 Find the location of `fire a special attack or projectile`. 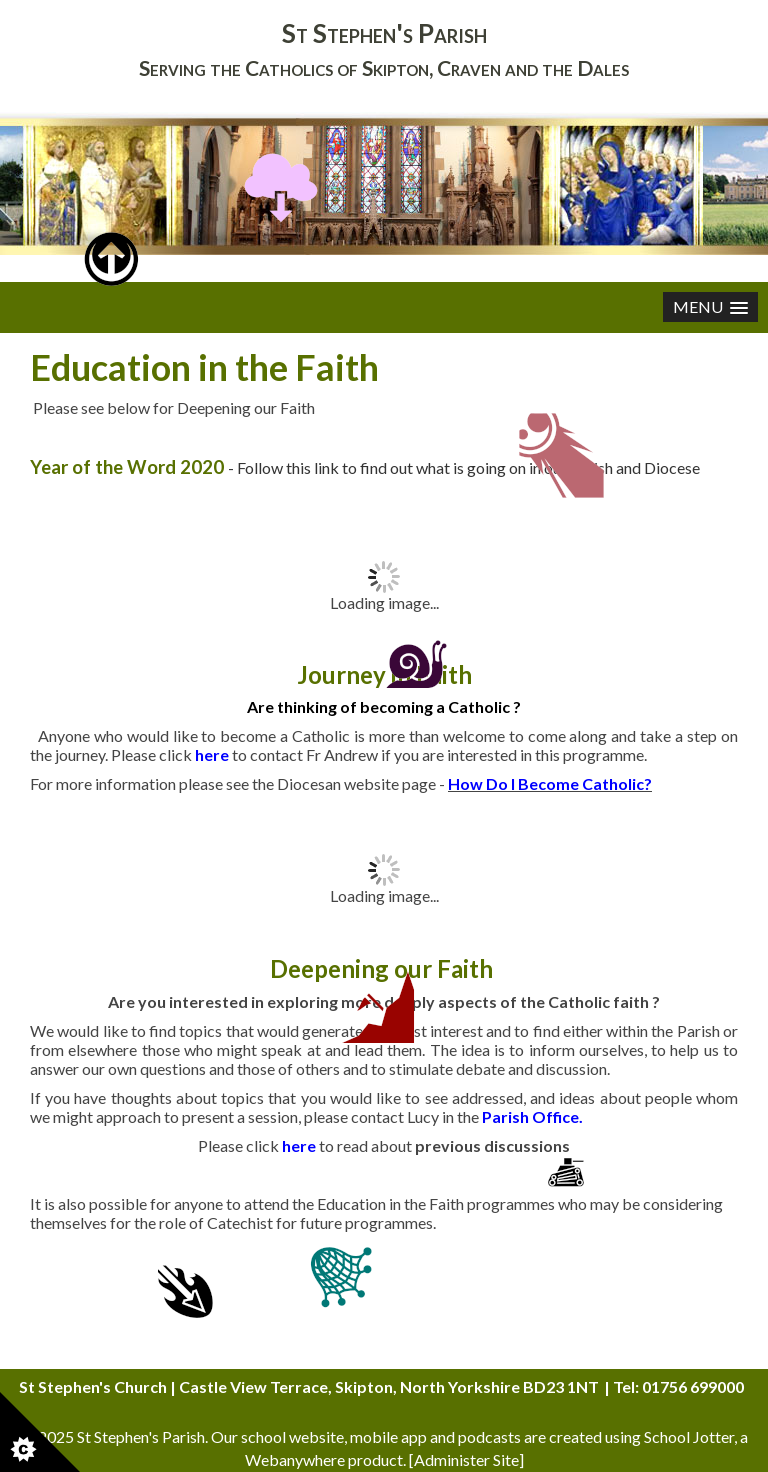

fire a special attack or projectile is located at coordinates (186, 1293).